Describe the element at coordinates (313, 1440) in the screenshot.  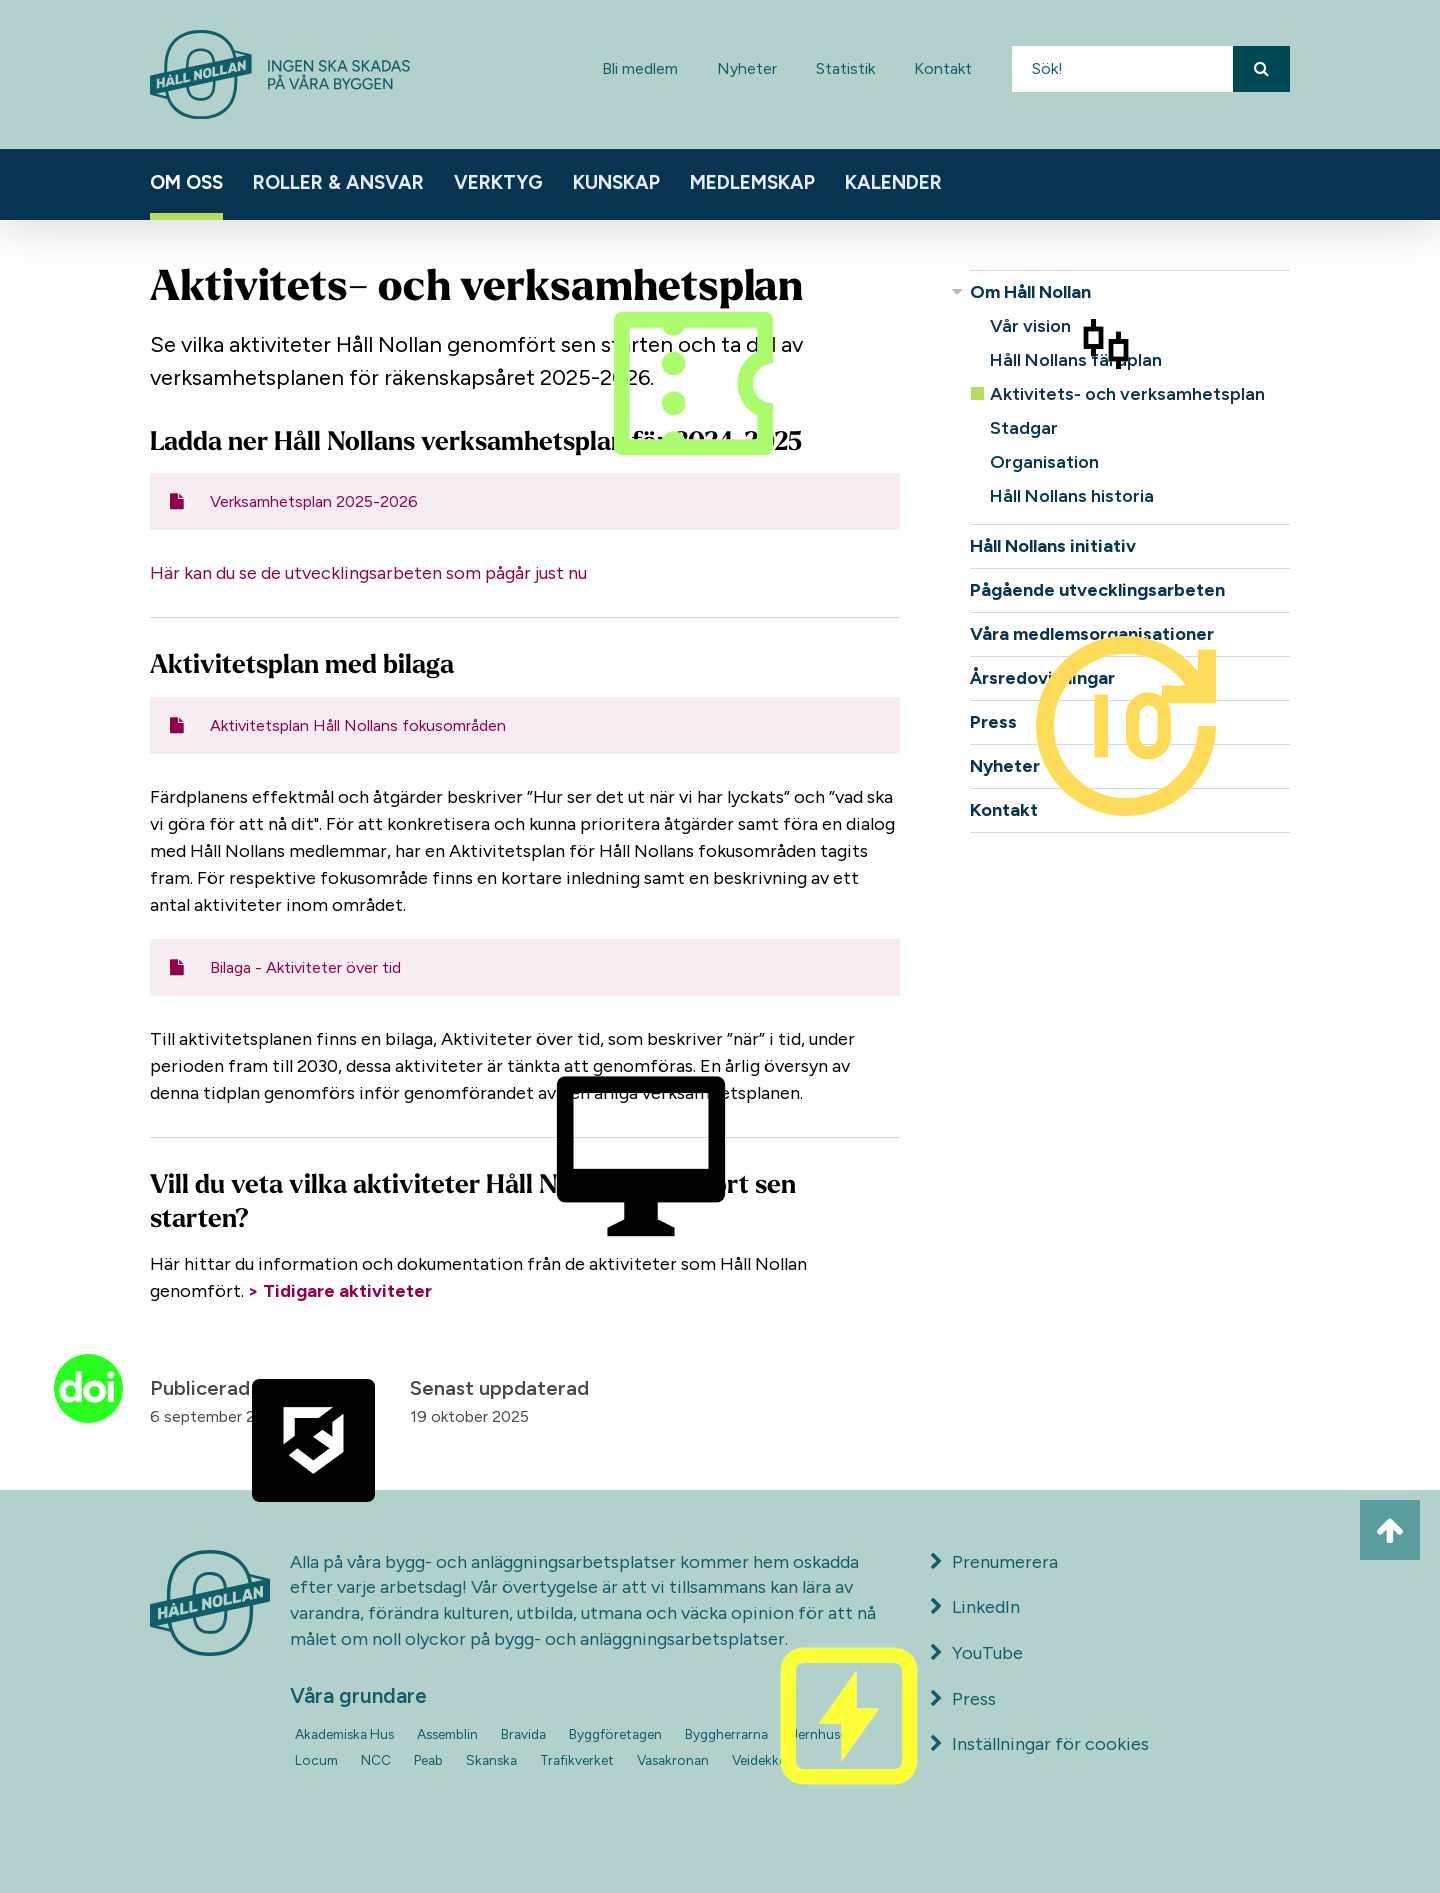
I see `clubforce app or service logo` at that location.